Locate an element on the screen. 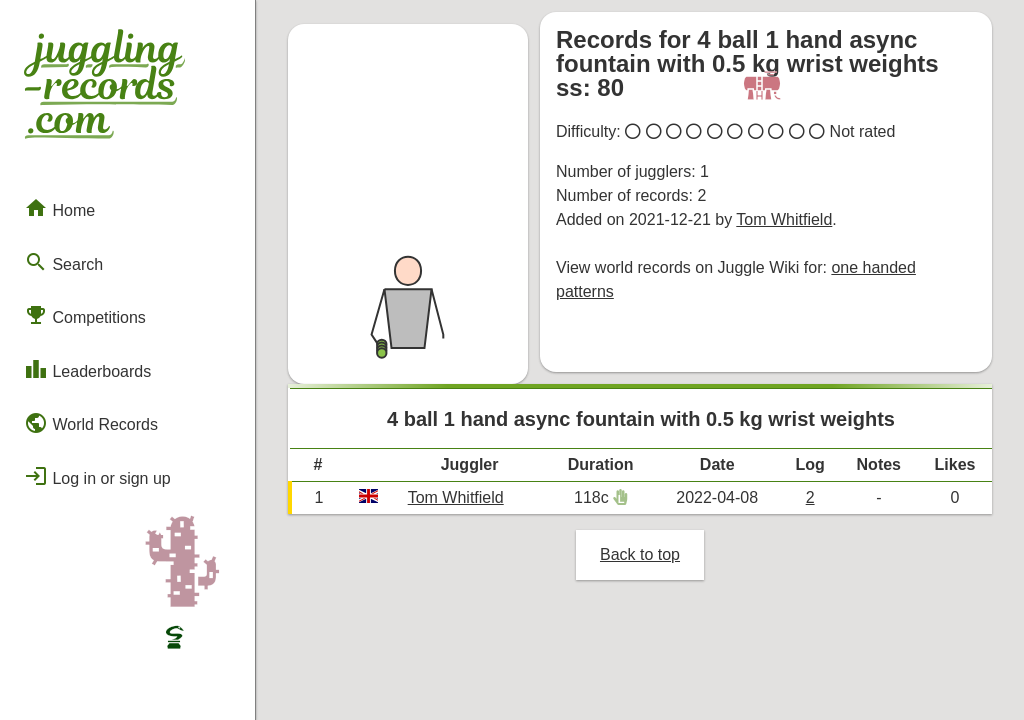 Image resolution: width=1024 pixels, height=720 pixels. desert or arid environment indicator is located at coordinates (173, 561).